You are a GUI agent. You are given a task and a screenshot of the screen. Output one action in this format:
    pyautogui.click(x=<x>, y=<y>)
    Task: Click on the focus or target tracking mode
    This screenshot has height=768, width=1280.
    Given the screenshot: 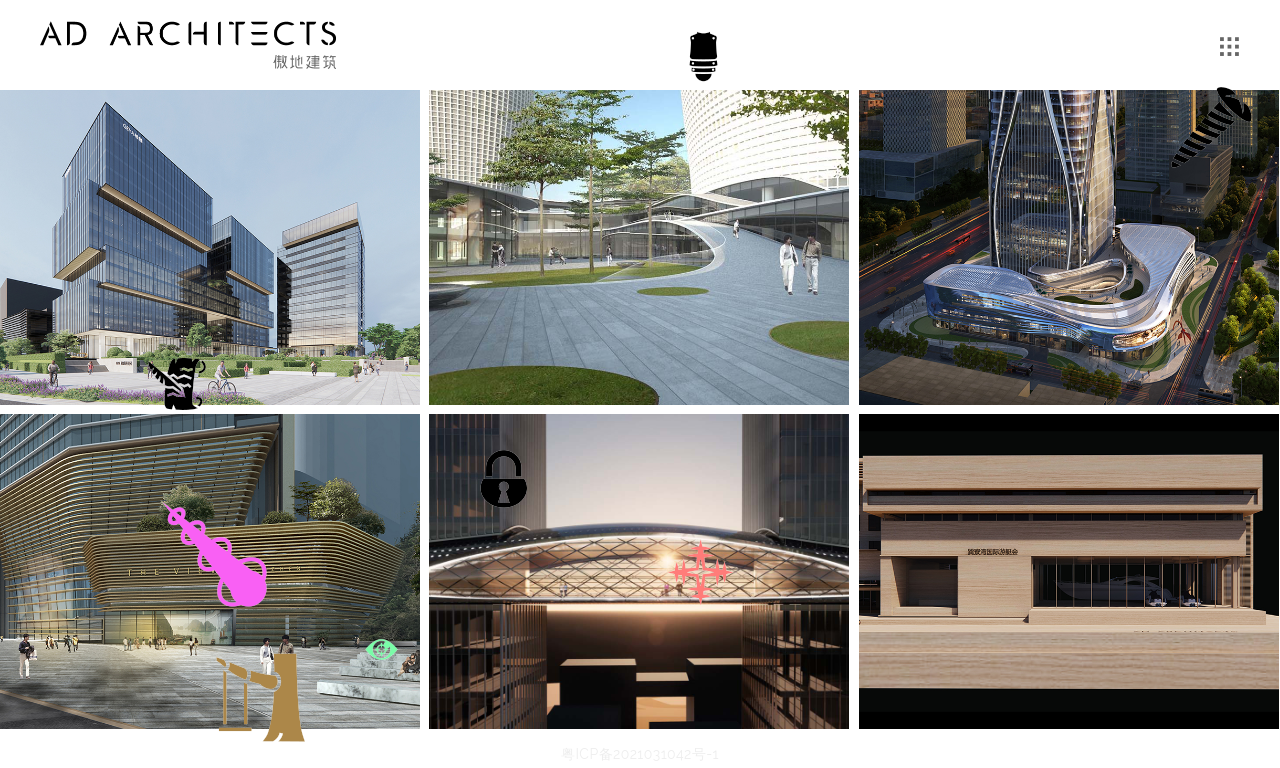 What is the action you would take?
    pyautogui.click(x=381, y=649)
    